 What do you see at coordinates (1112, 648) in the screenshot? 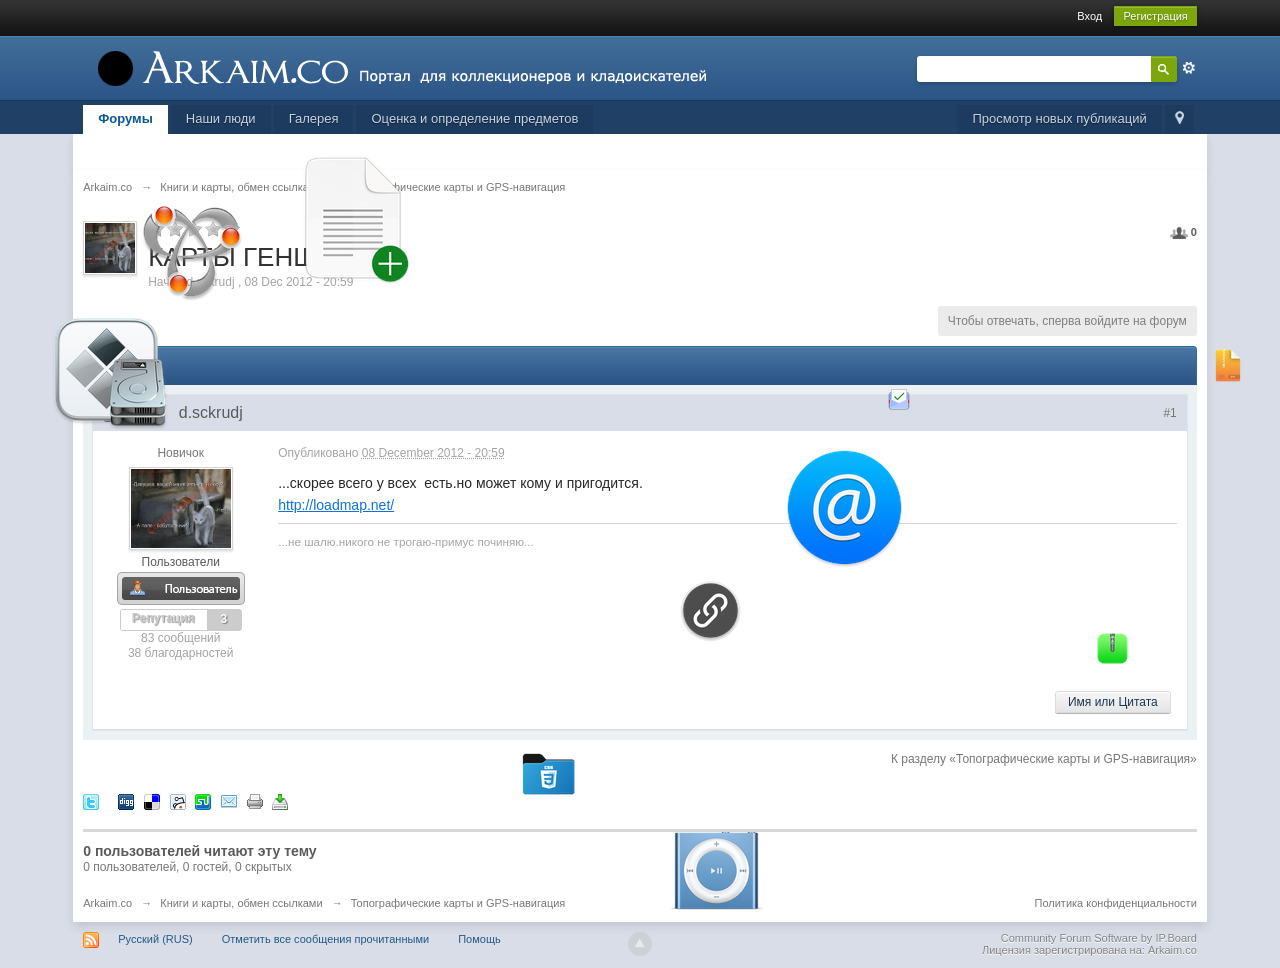
I see `open archive utility to compress or extract files` at bounding box center [1112, 648].